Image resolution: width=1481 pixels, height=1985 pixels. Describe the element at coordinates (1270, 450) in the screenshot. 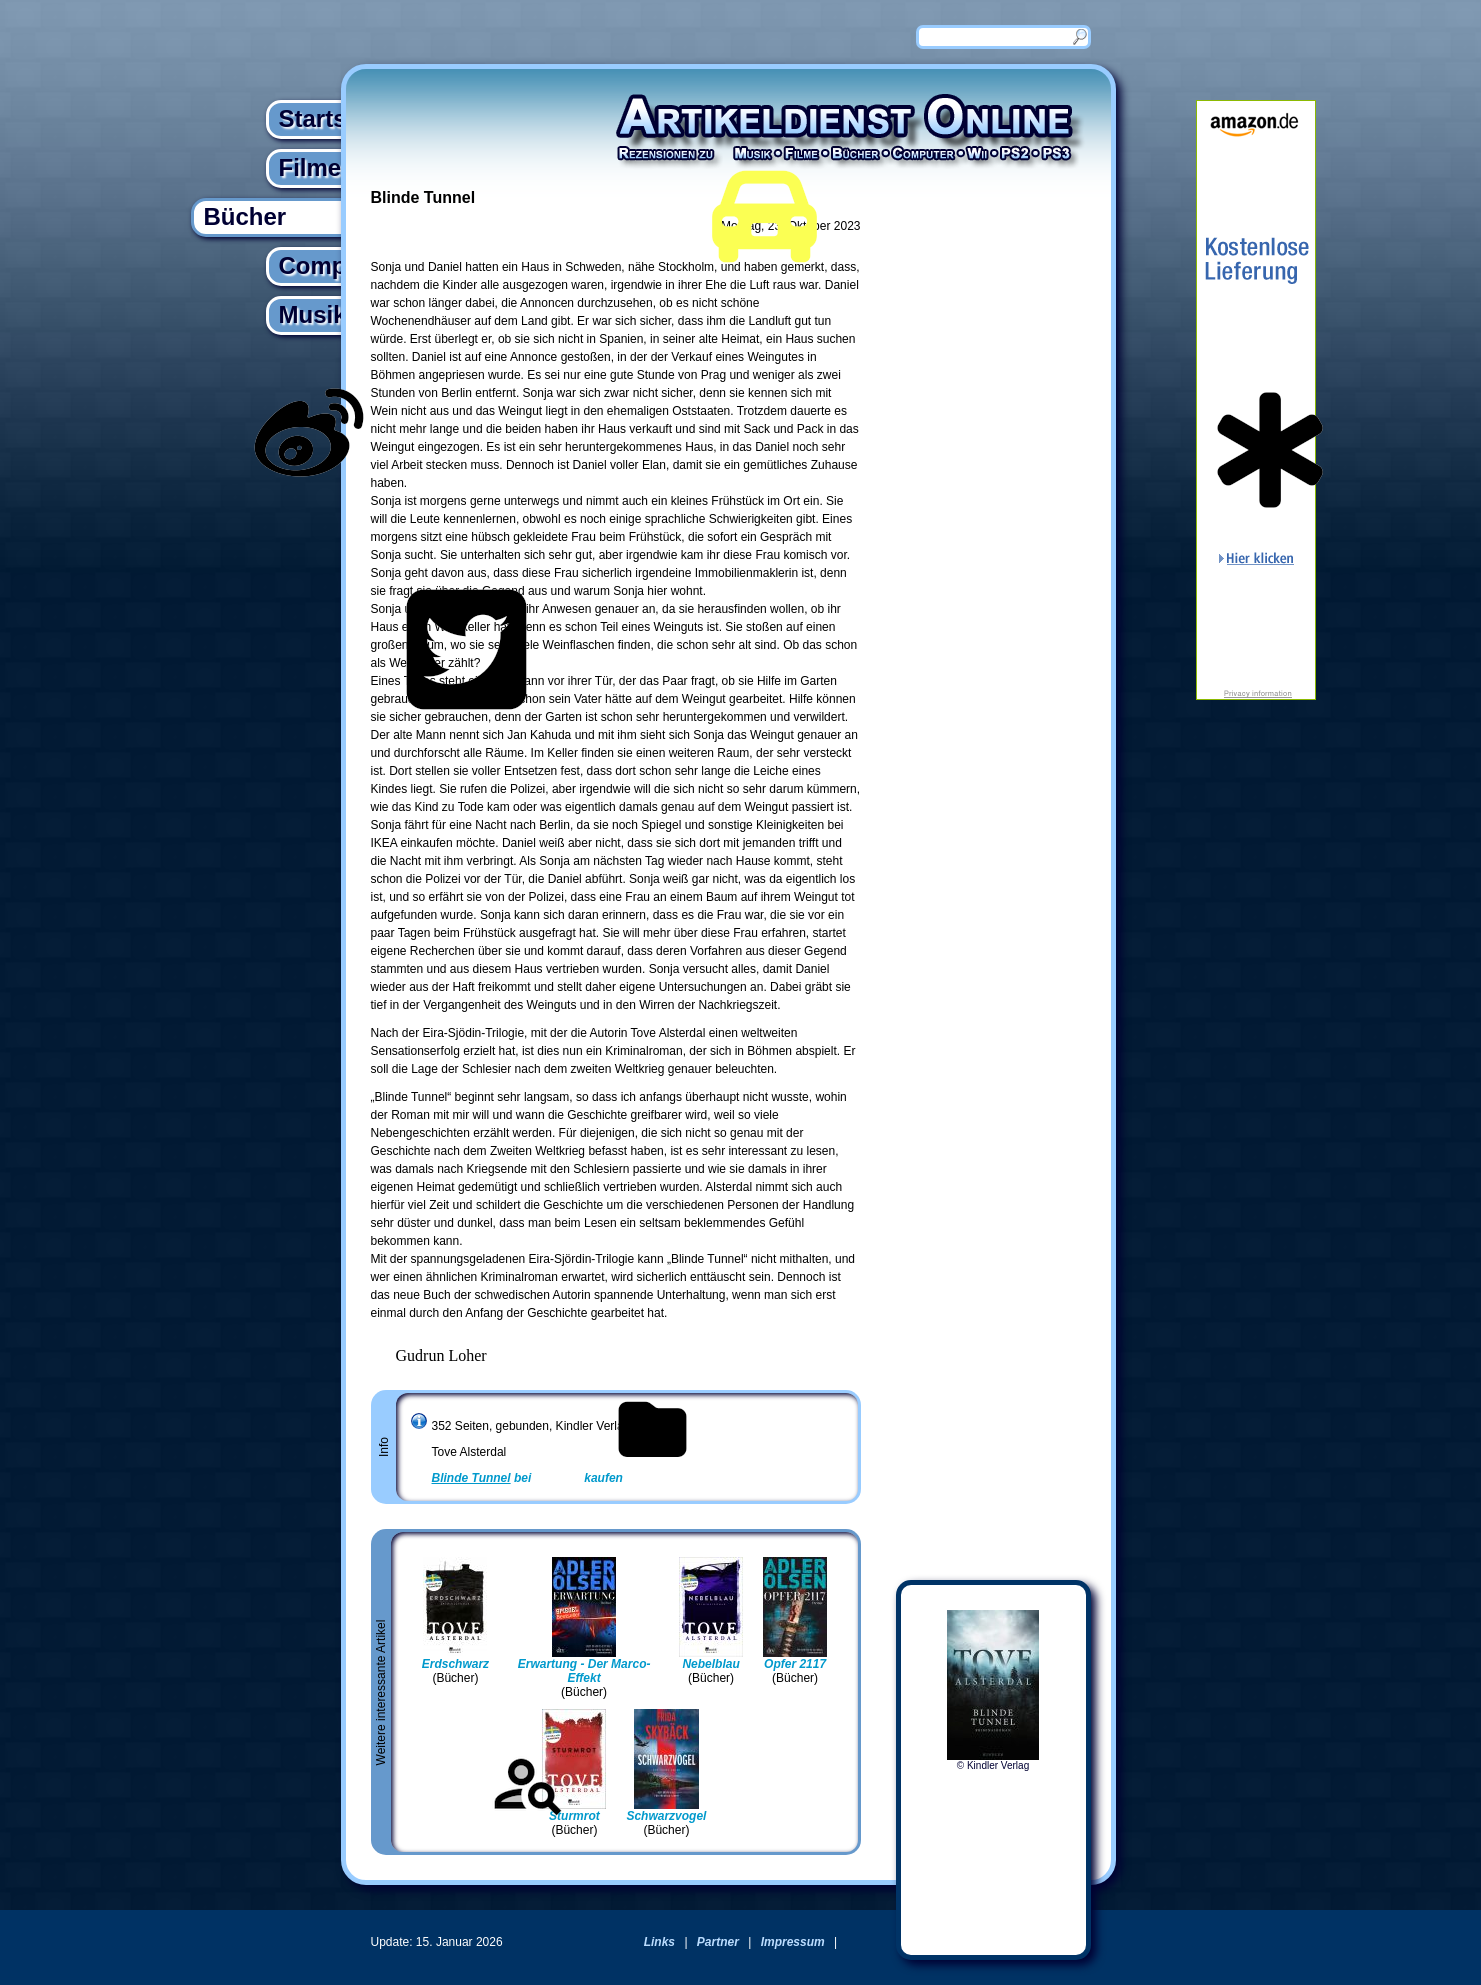

I see `access emergency medical services or health information` at that location.